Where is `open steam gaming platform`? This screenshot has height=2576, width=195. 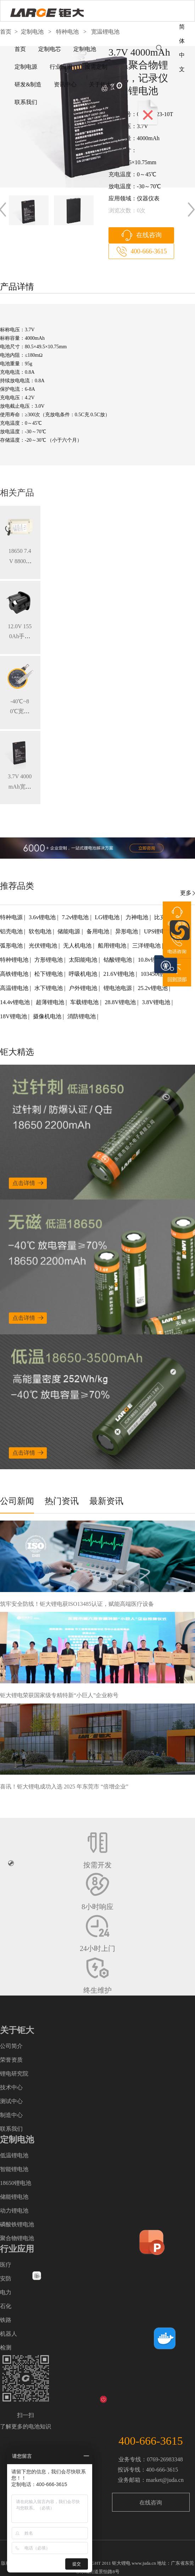 open steam gaming platform is located at coordinates (11, 1863).